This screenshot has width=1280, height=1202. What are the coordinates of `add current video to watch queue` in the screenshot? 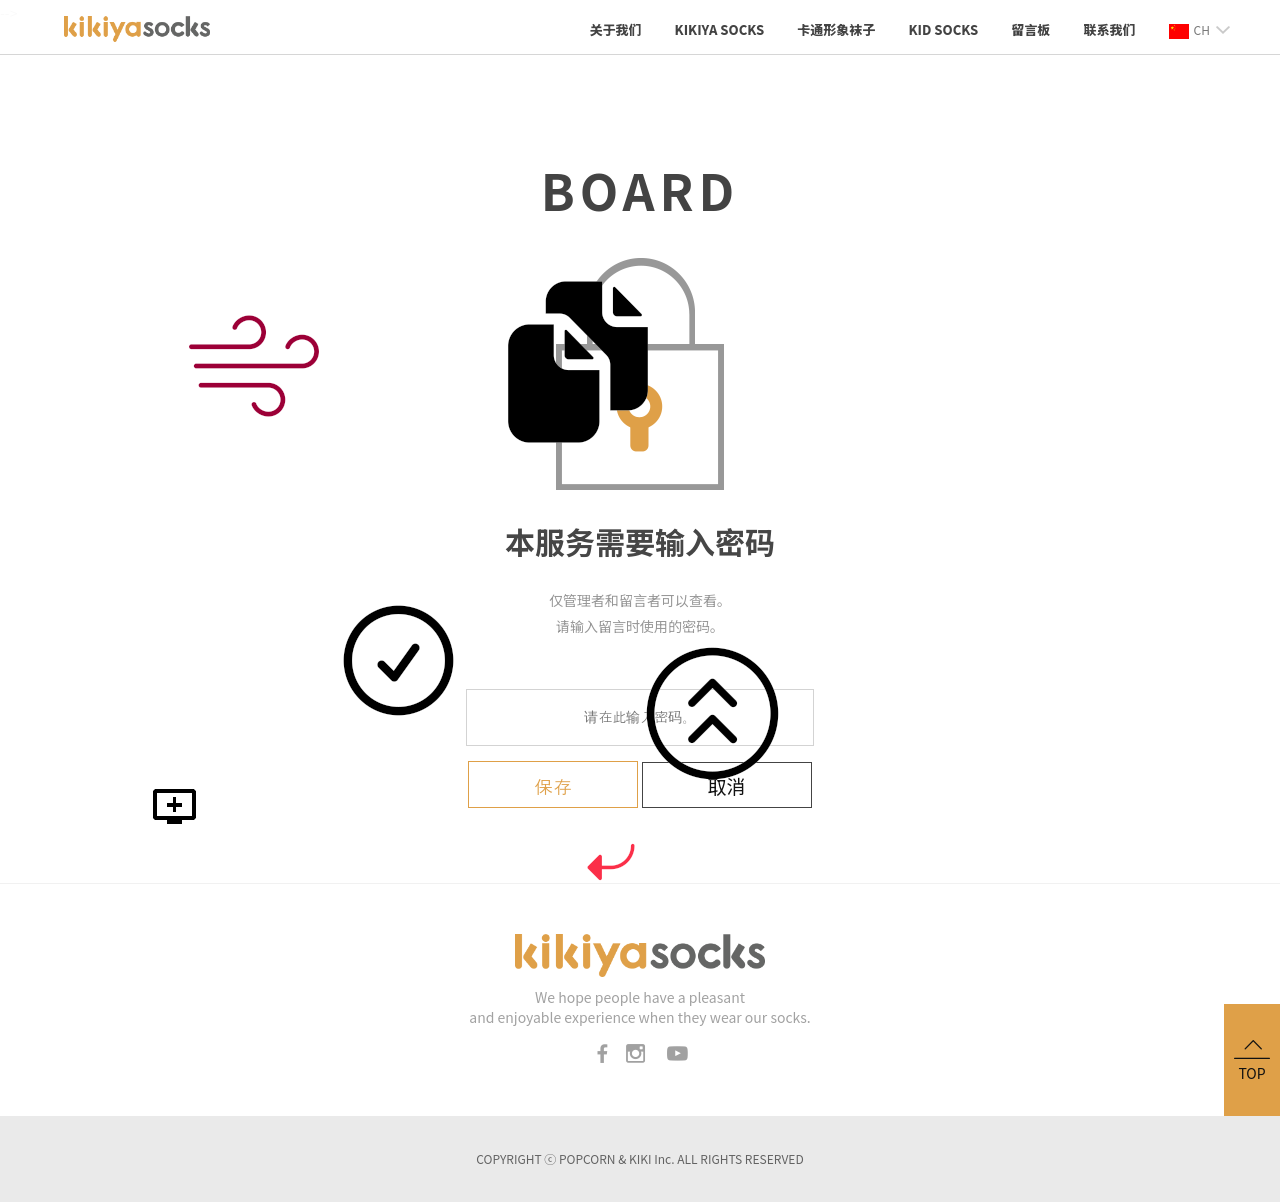 It's located at (174, 806).